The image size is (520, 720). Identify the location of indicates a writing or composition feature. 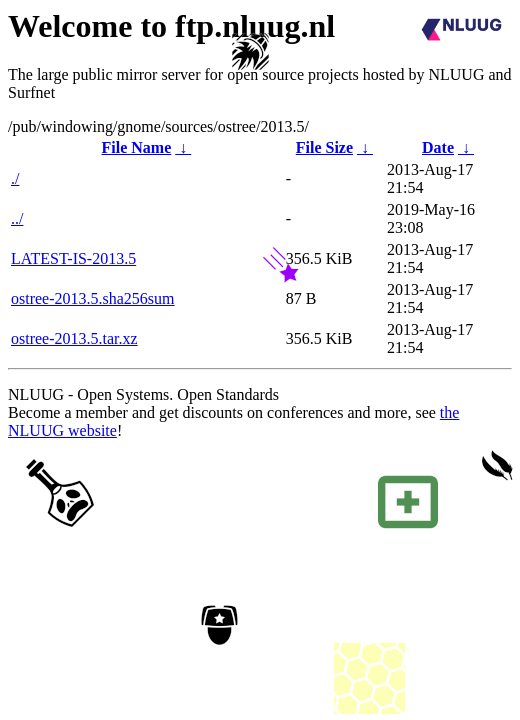
(497, 465).